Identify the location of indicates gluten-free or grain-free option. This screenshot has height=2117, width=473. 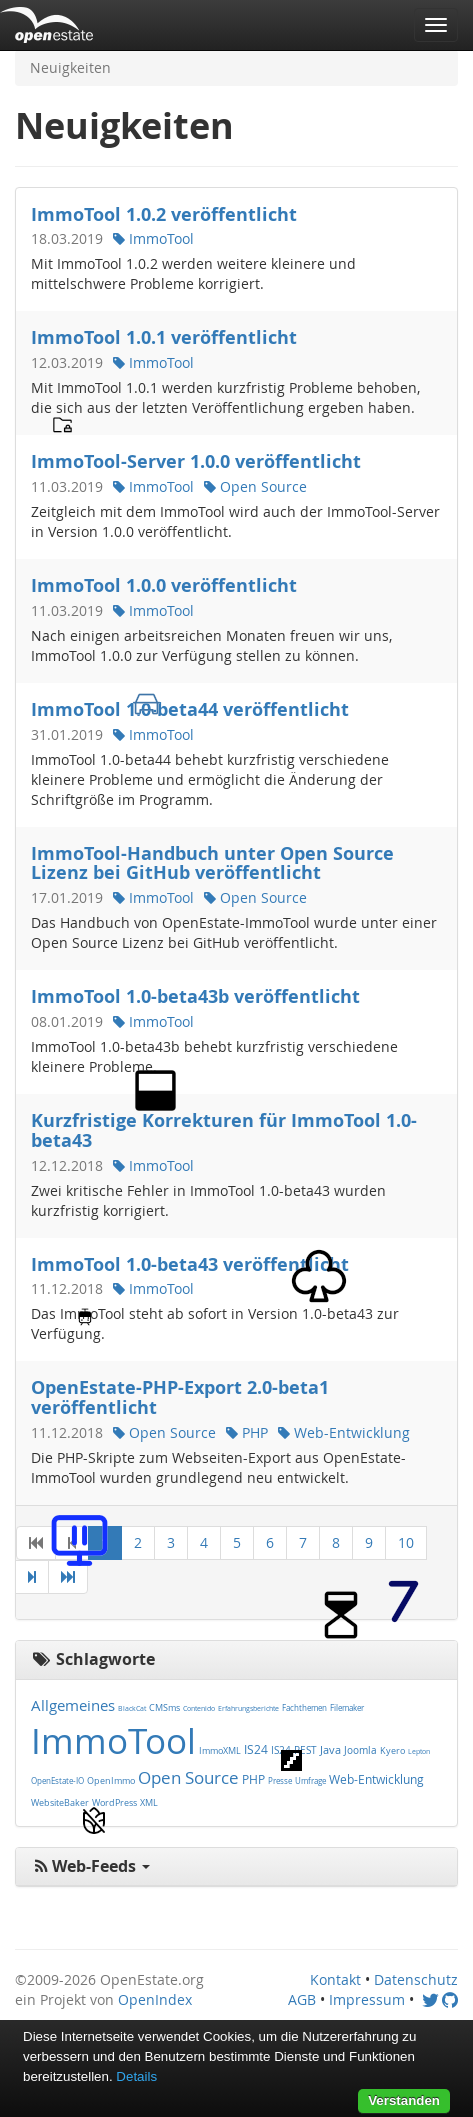
(94, 1821).